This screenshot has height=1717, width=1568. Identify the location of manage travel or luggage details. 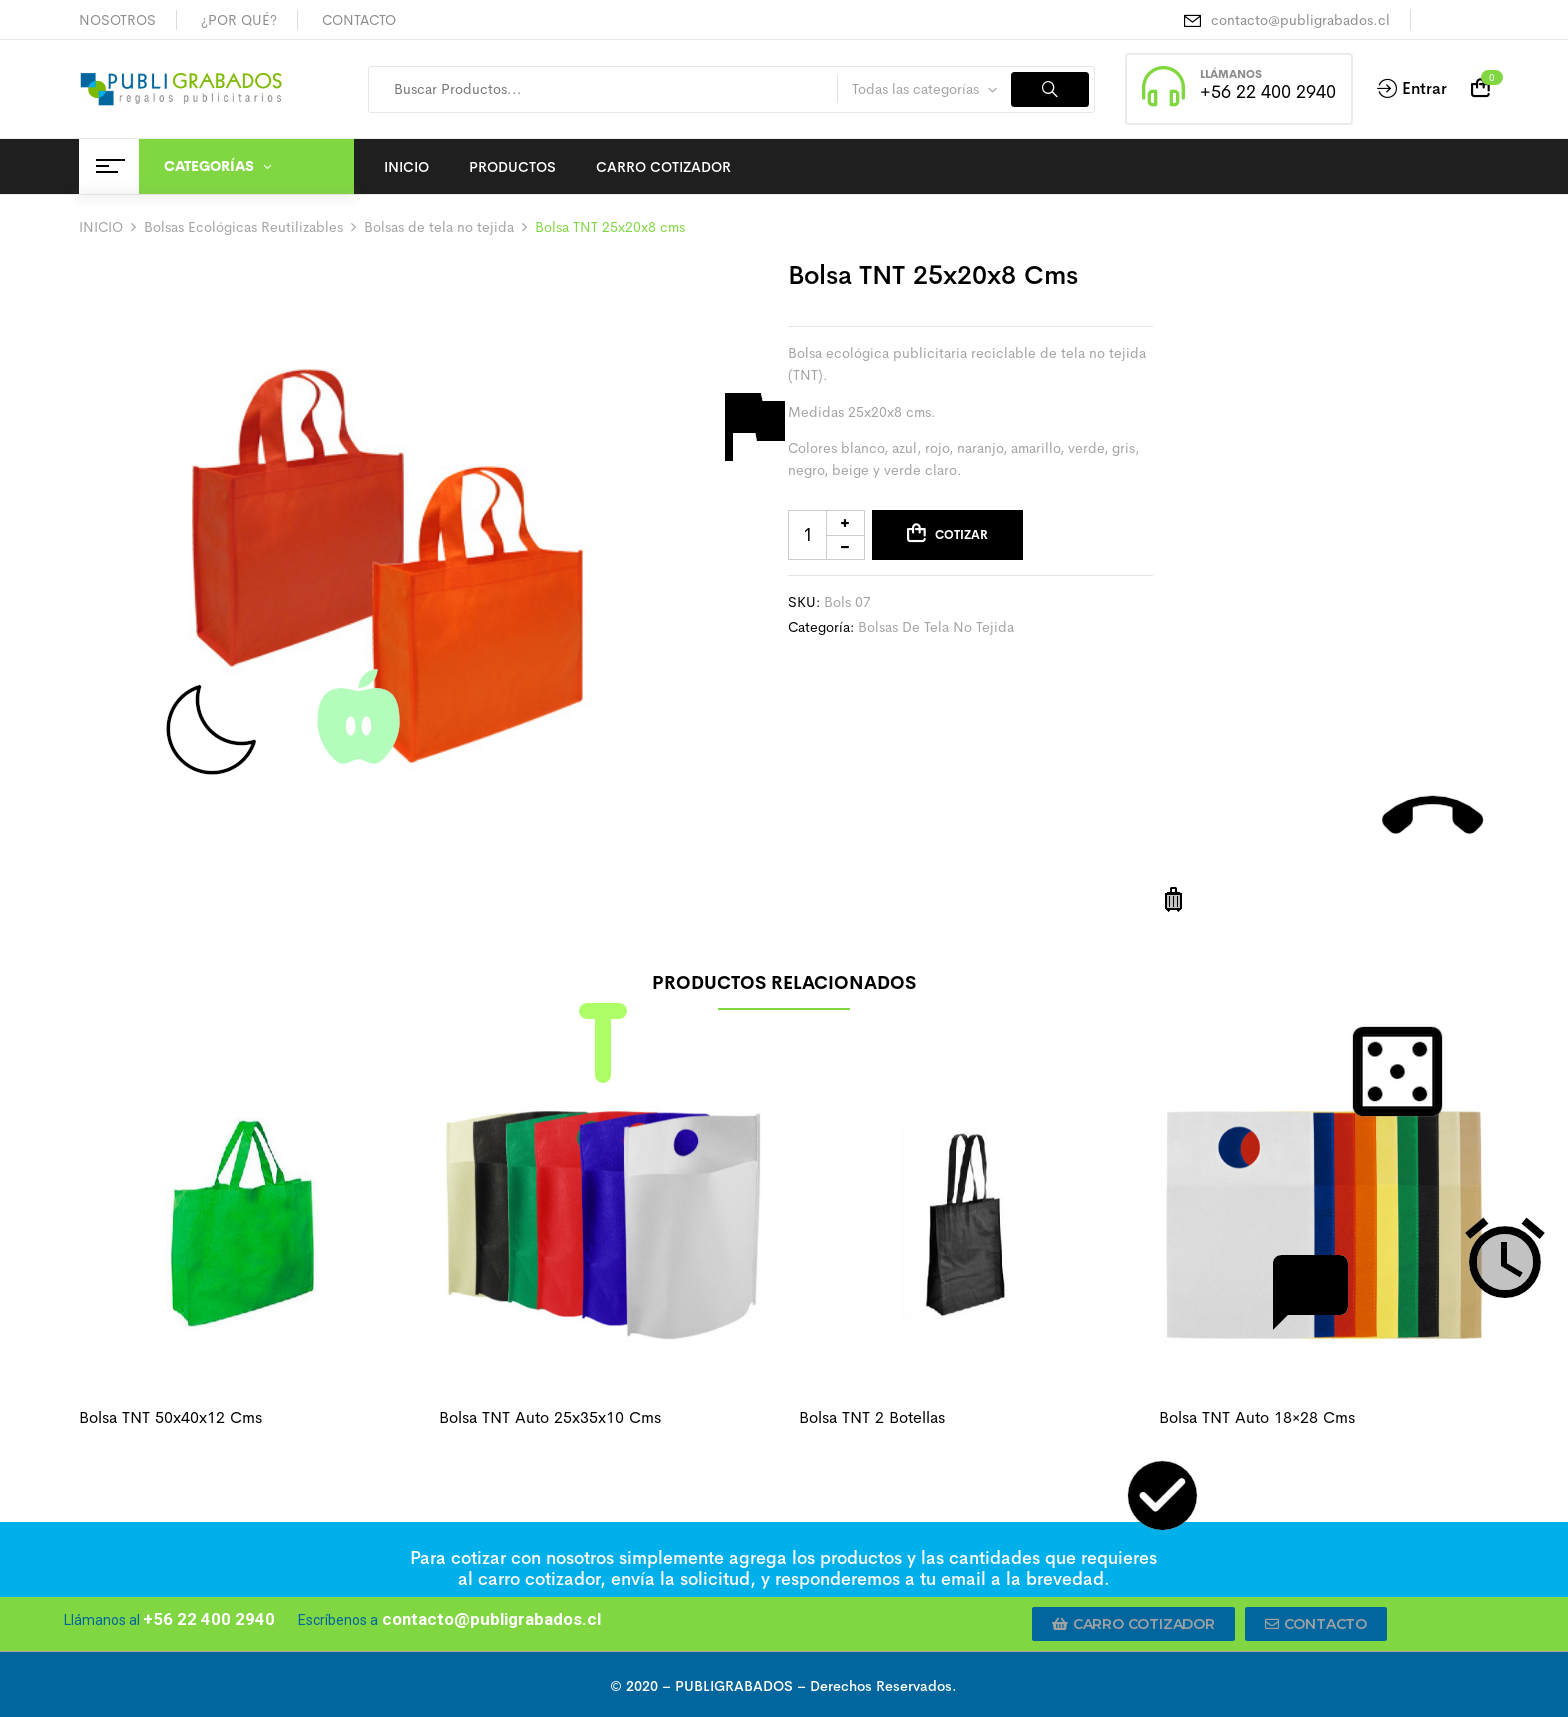
(1173, 899).